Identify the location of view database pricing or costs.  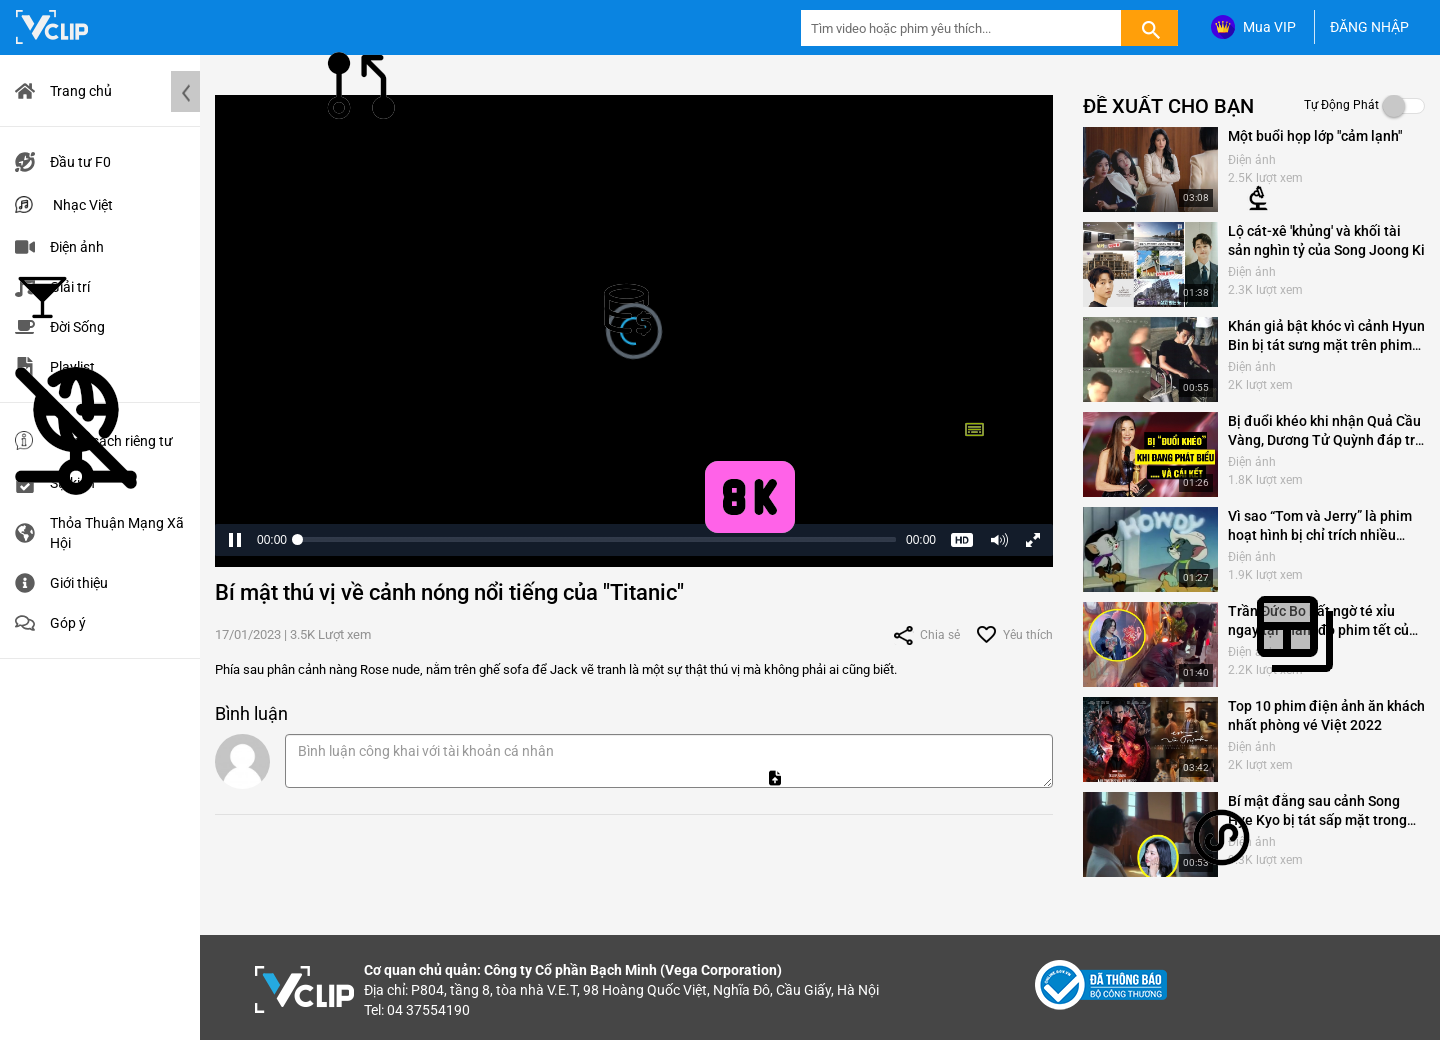
(626, 308).